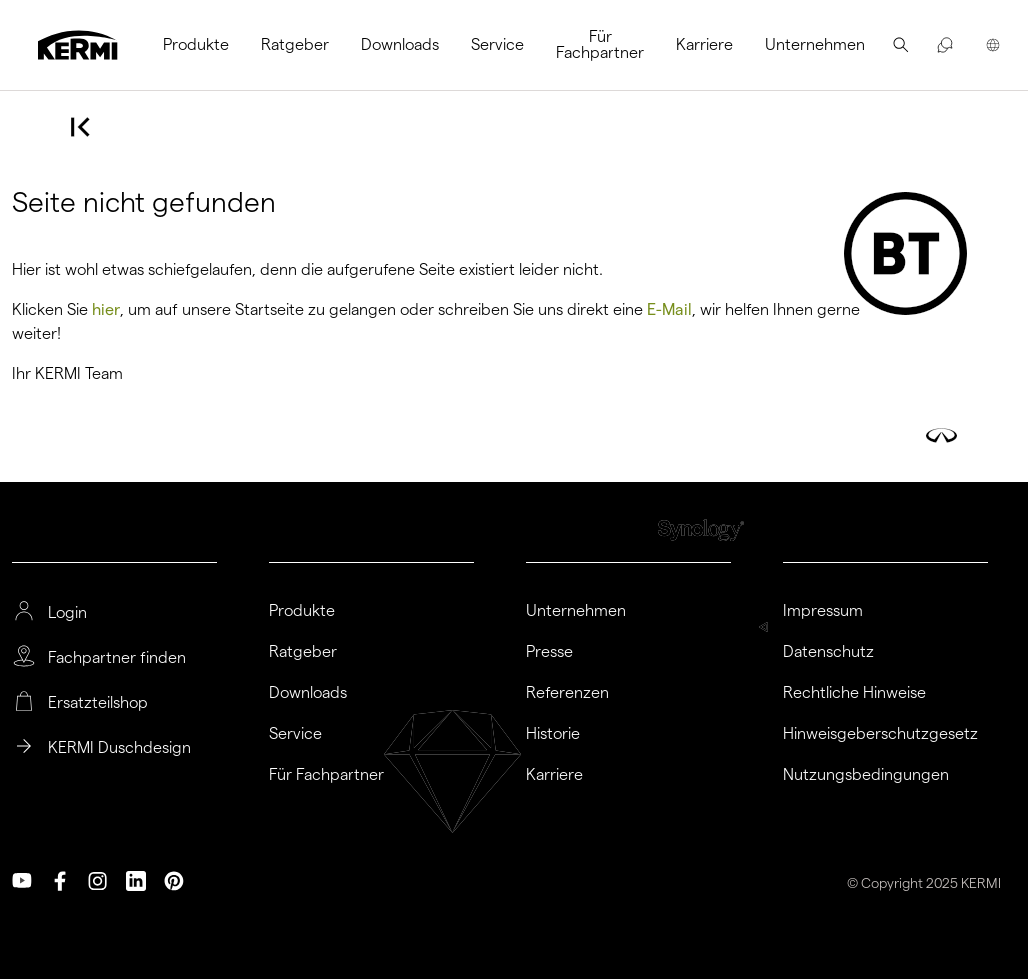 This screenshot has width=1028, height=979. I want to click on Infiniti brand logo, so click(941, 435).